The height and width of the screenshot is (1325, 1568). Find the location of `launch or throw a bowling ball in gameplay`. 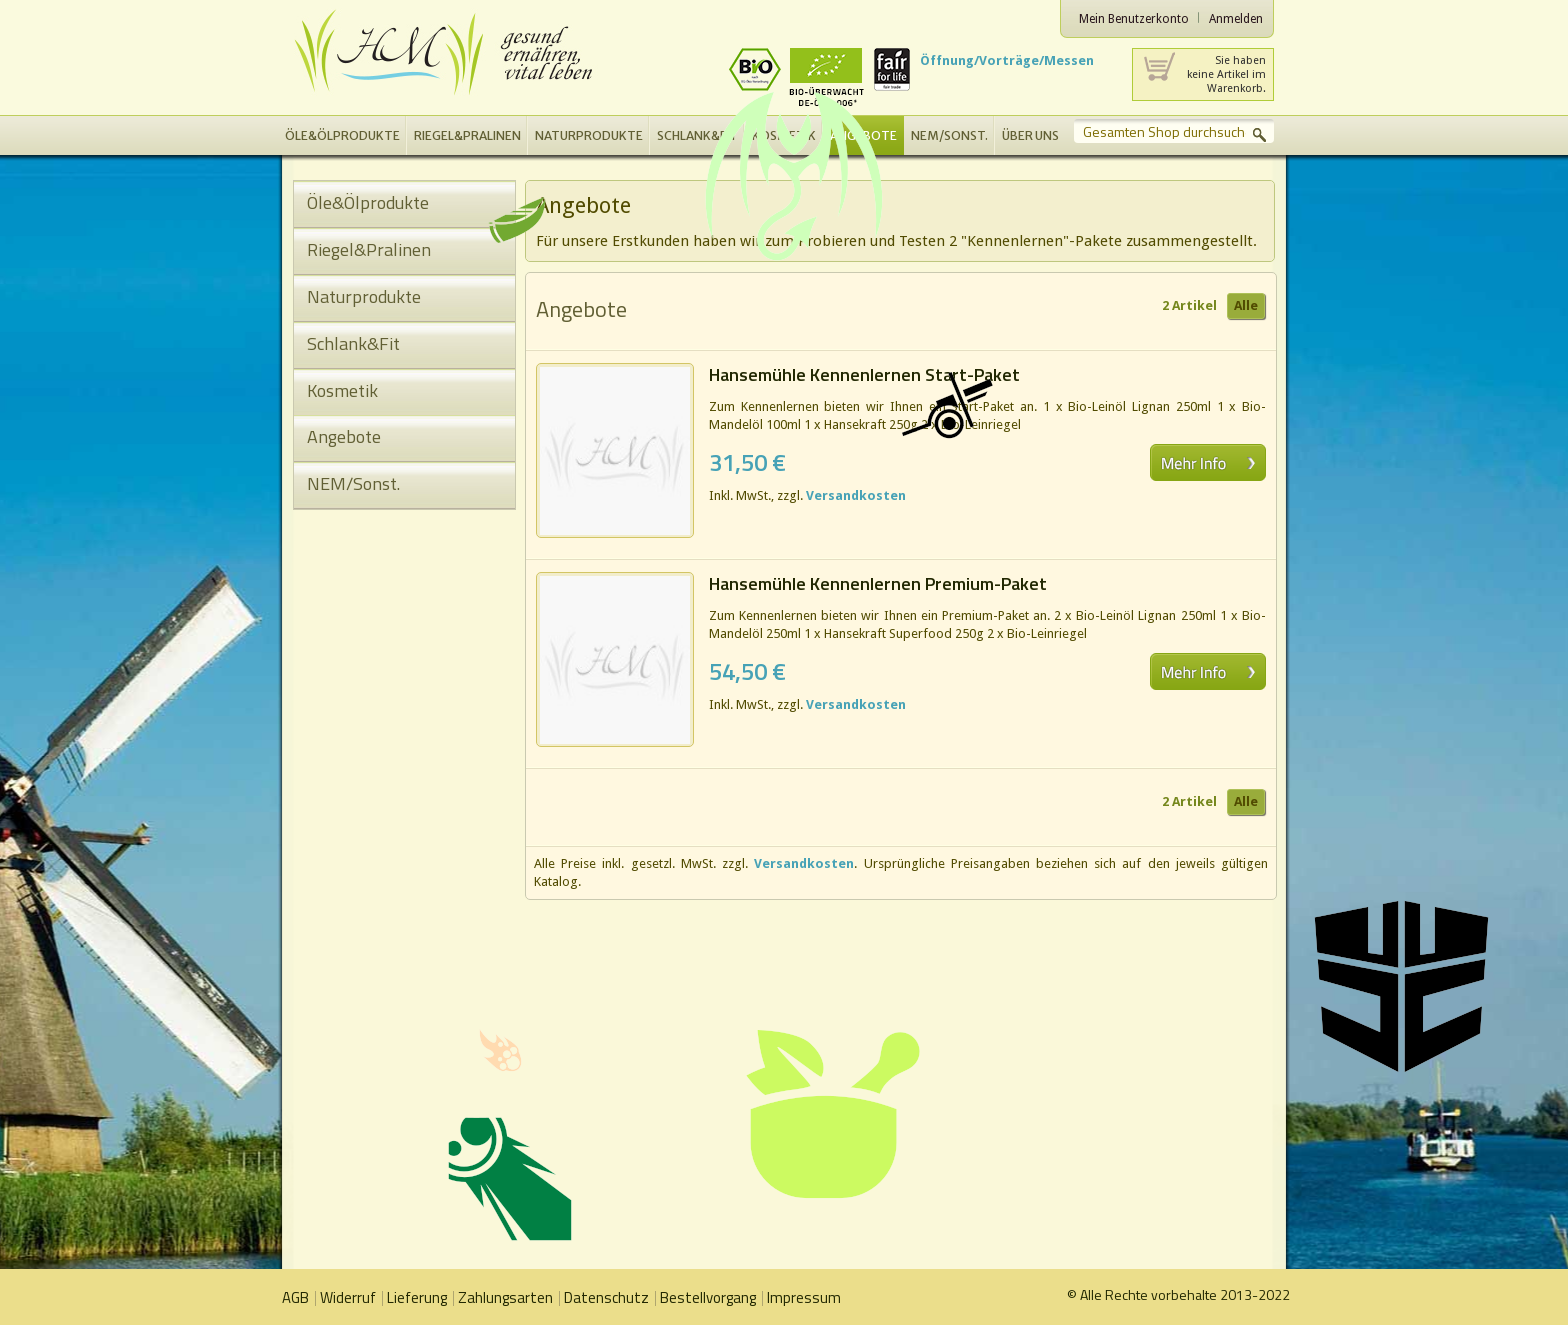

launch or throw a bowling ball in gameplay is located at coordinates (510, 1179).